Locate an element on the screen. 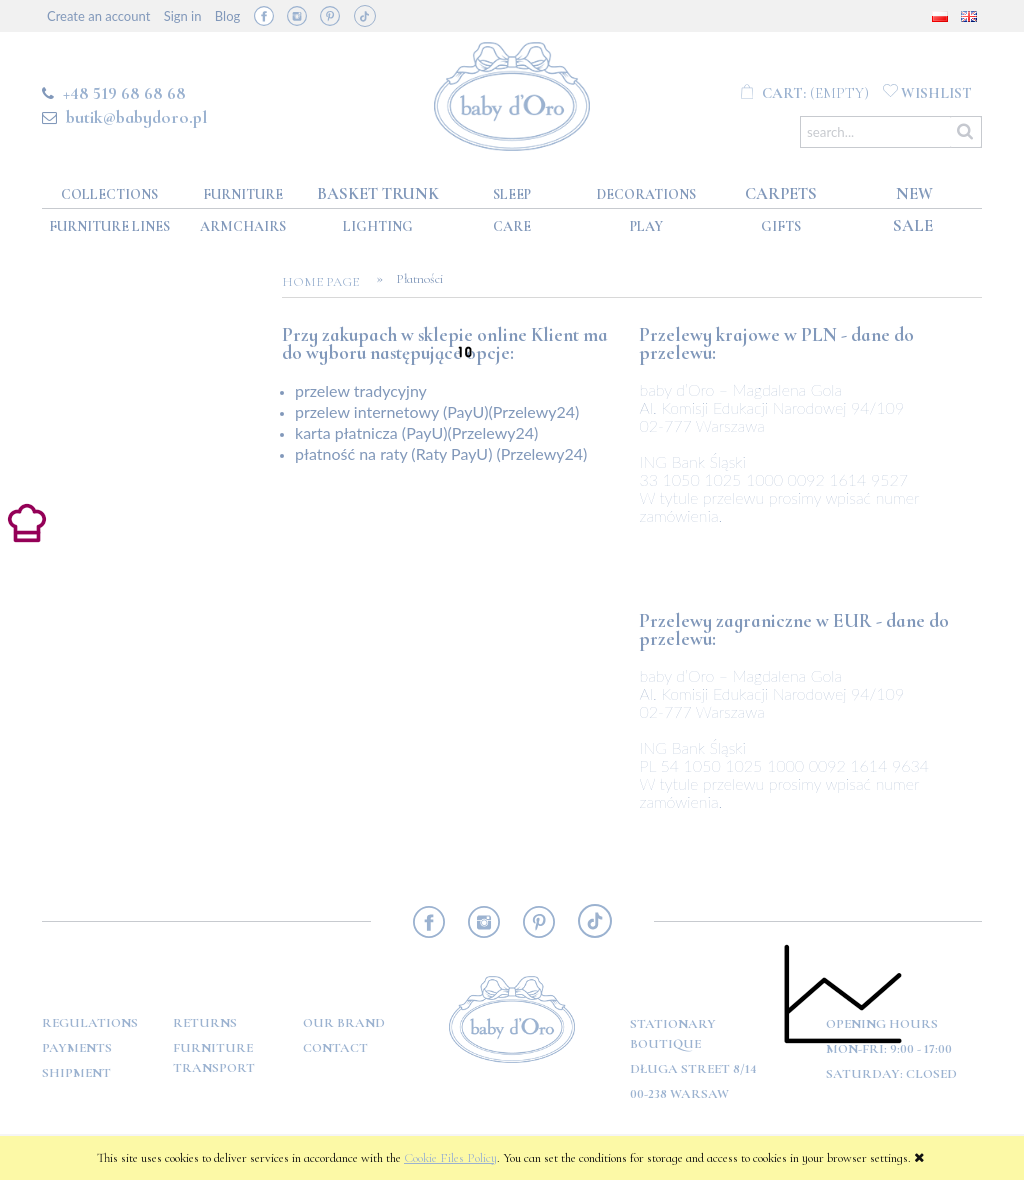 This screenshot has width=1024, height=1180. indicates item number 10 in a list or sequence is located at coordinates (464, 352).